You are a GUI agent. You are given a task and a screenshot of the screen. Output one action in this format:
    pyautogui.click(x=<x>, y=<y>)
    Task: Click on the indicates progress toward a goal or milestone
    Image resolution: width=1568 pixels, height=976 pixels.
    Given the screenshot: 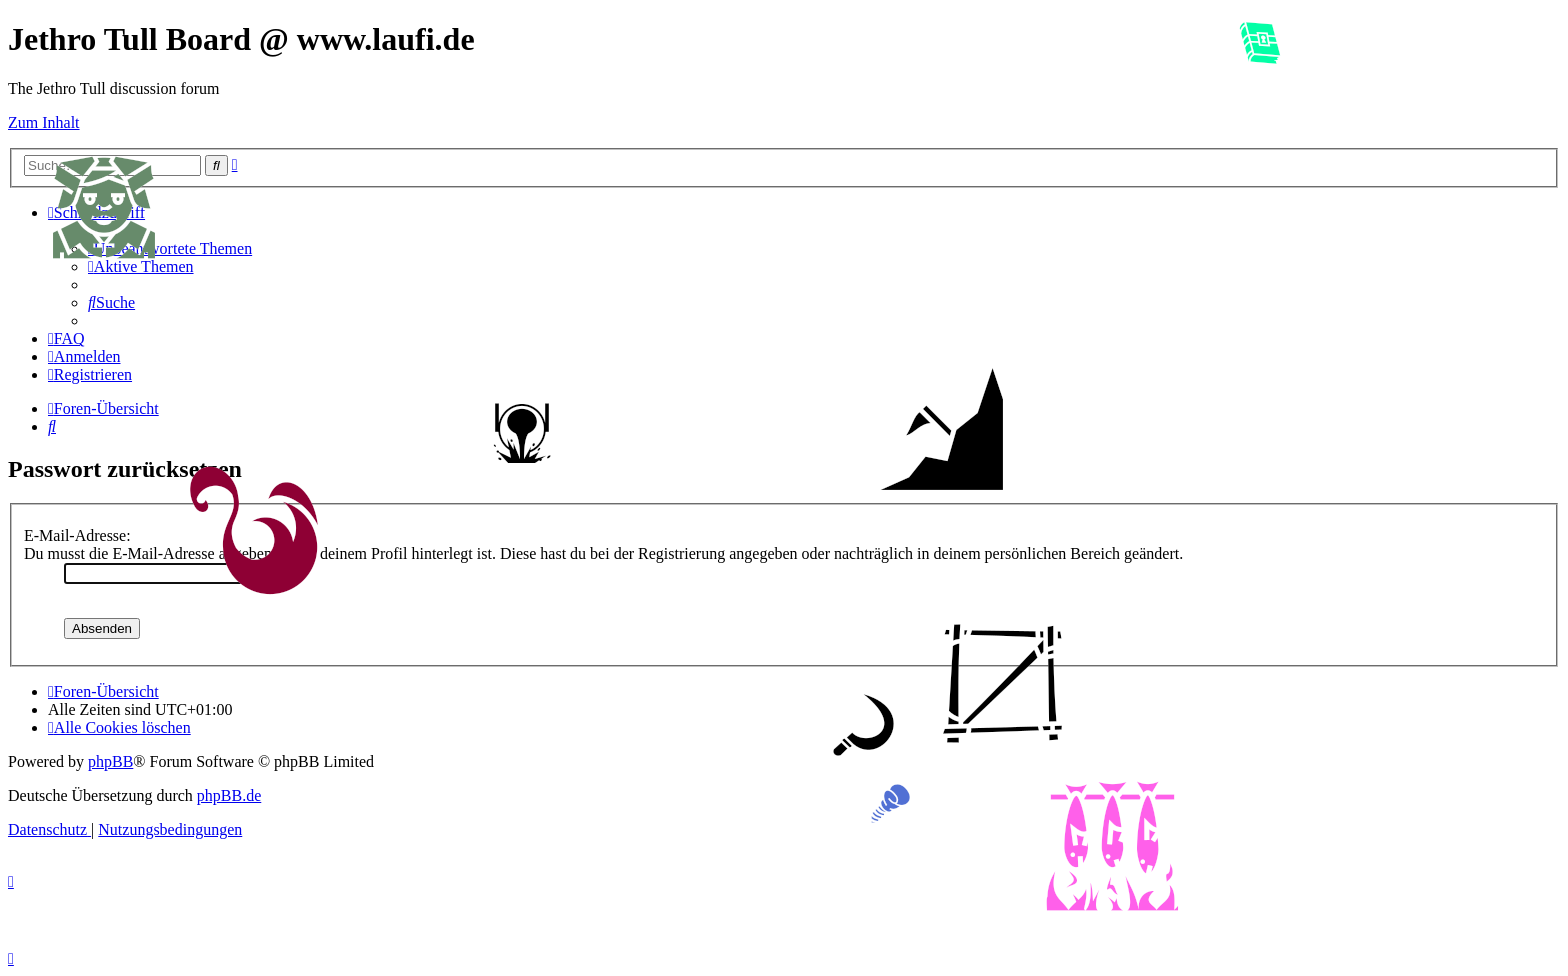 What is the action you would take?
    pyautogui.click(x=940, y=427)
    